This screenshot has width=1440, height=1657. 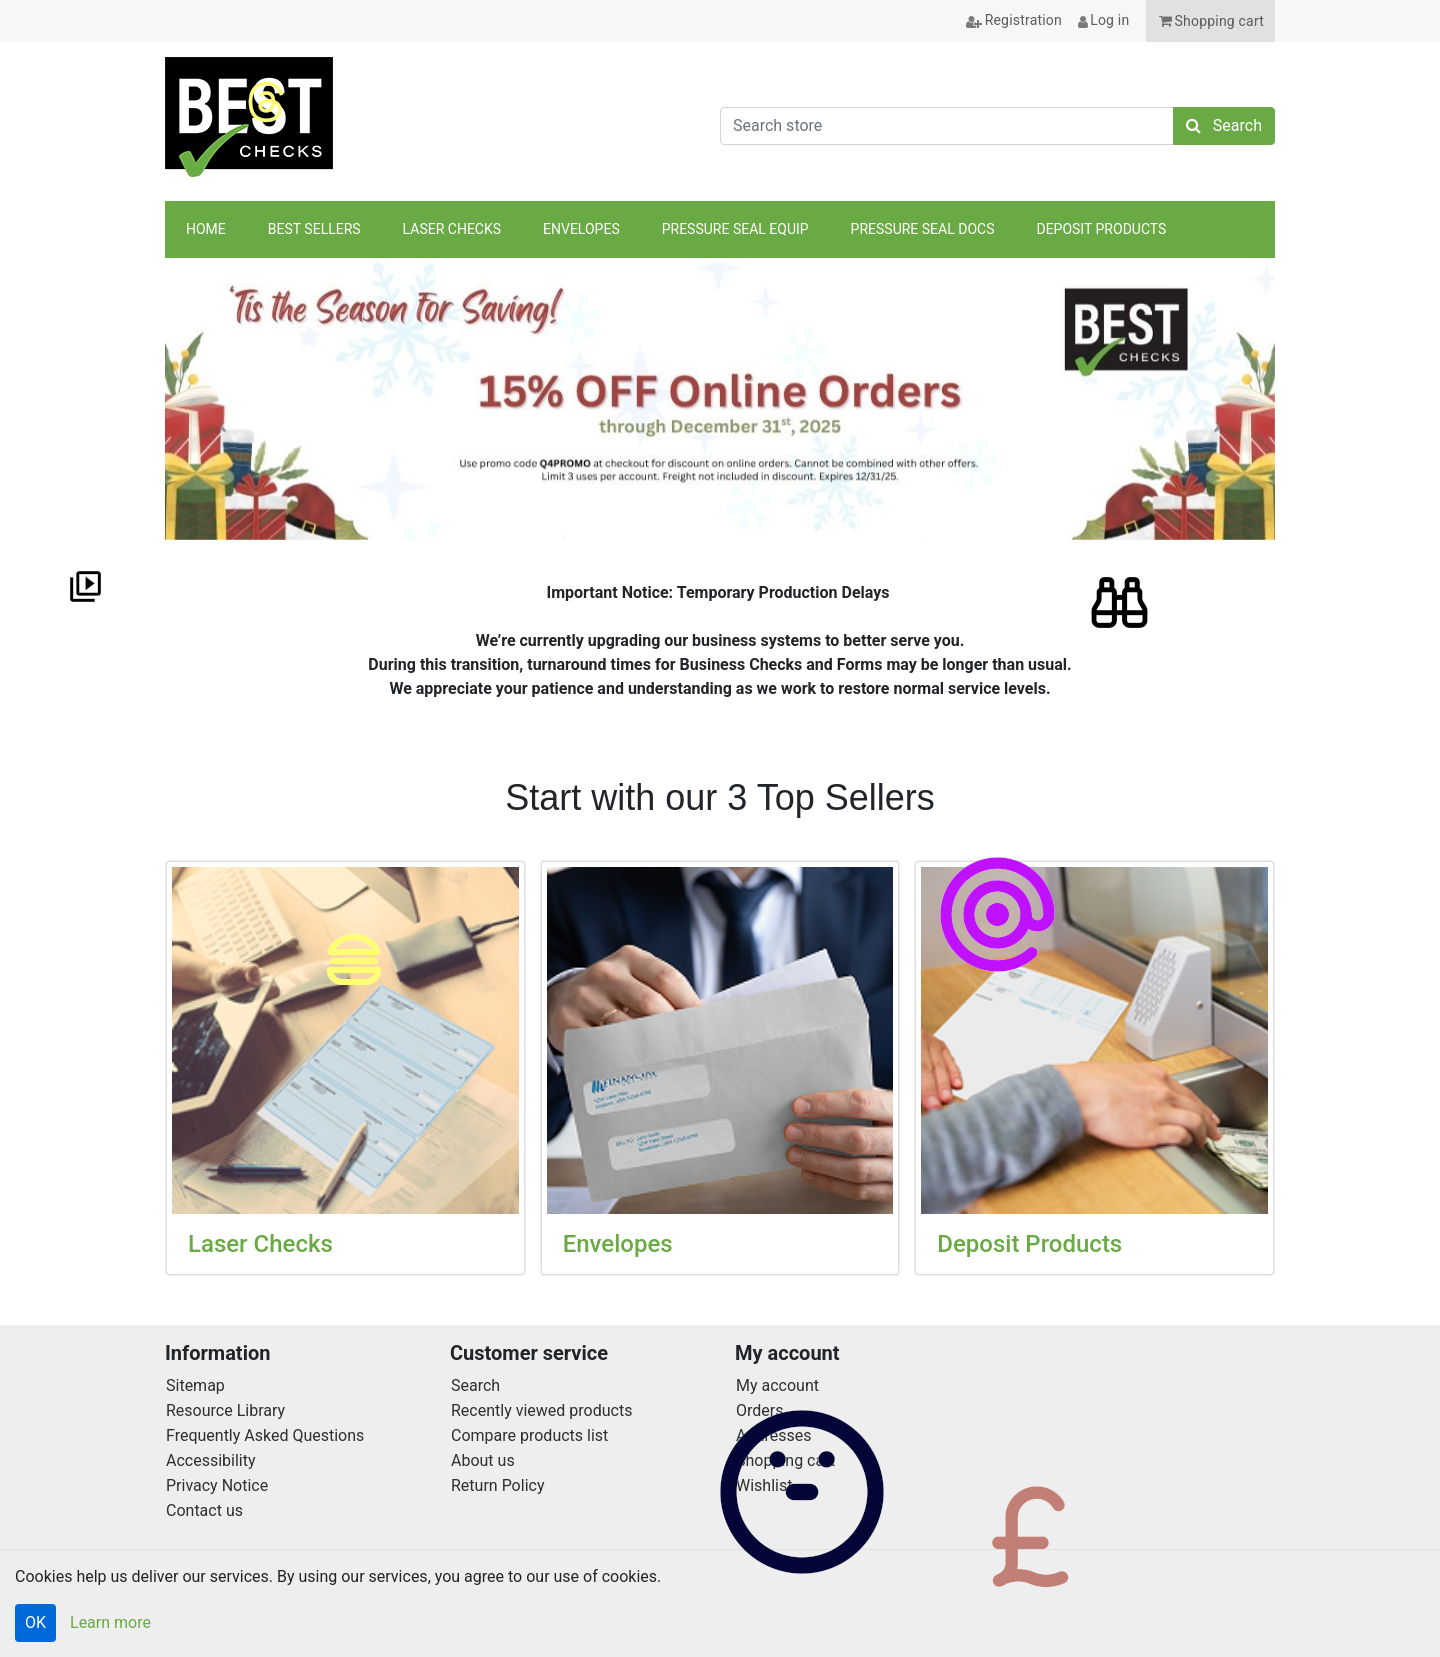 I want to click on mailgun email service integration, so click(x=997, y=914).